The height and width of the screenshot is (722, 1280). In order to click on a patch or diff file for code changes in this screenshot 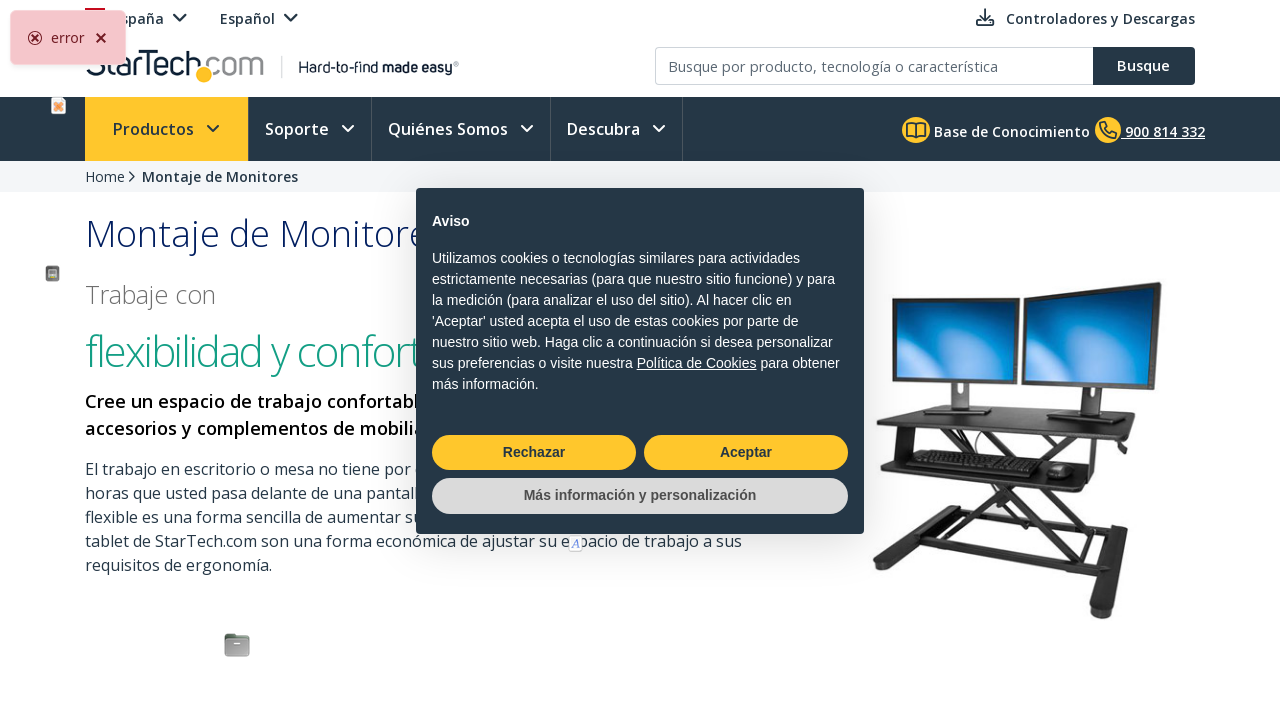, I will do `click(58, 105)`.